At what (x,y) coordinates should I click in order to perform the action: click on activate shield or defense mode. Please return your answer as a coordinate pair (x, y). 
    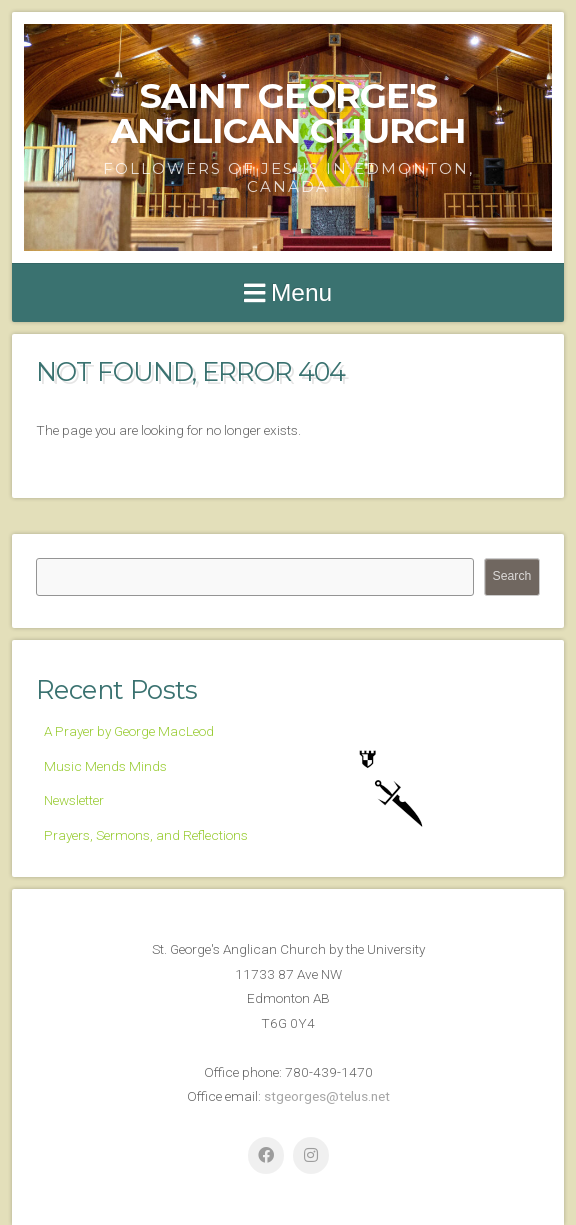
    Looking at the image, I should click on (367, 759).